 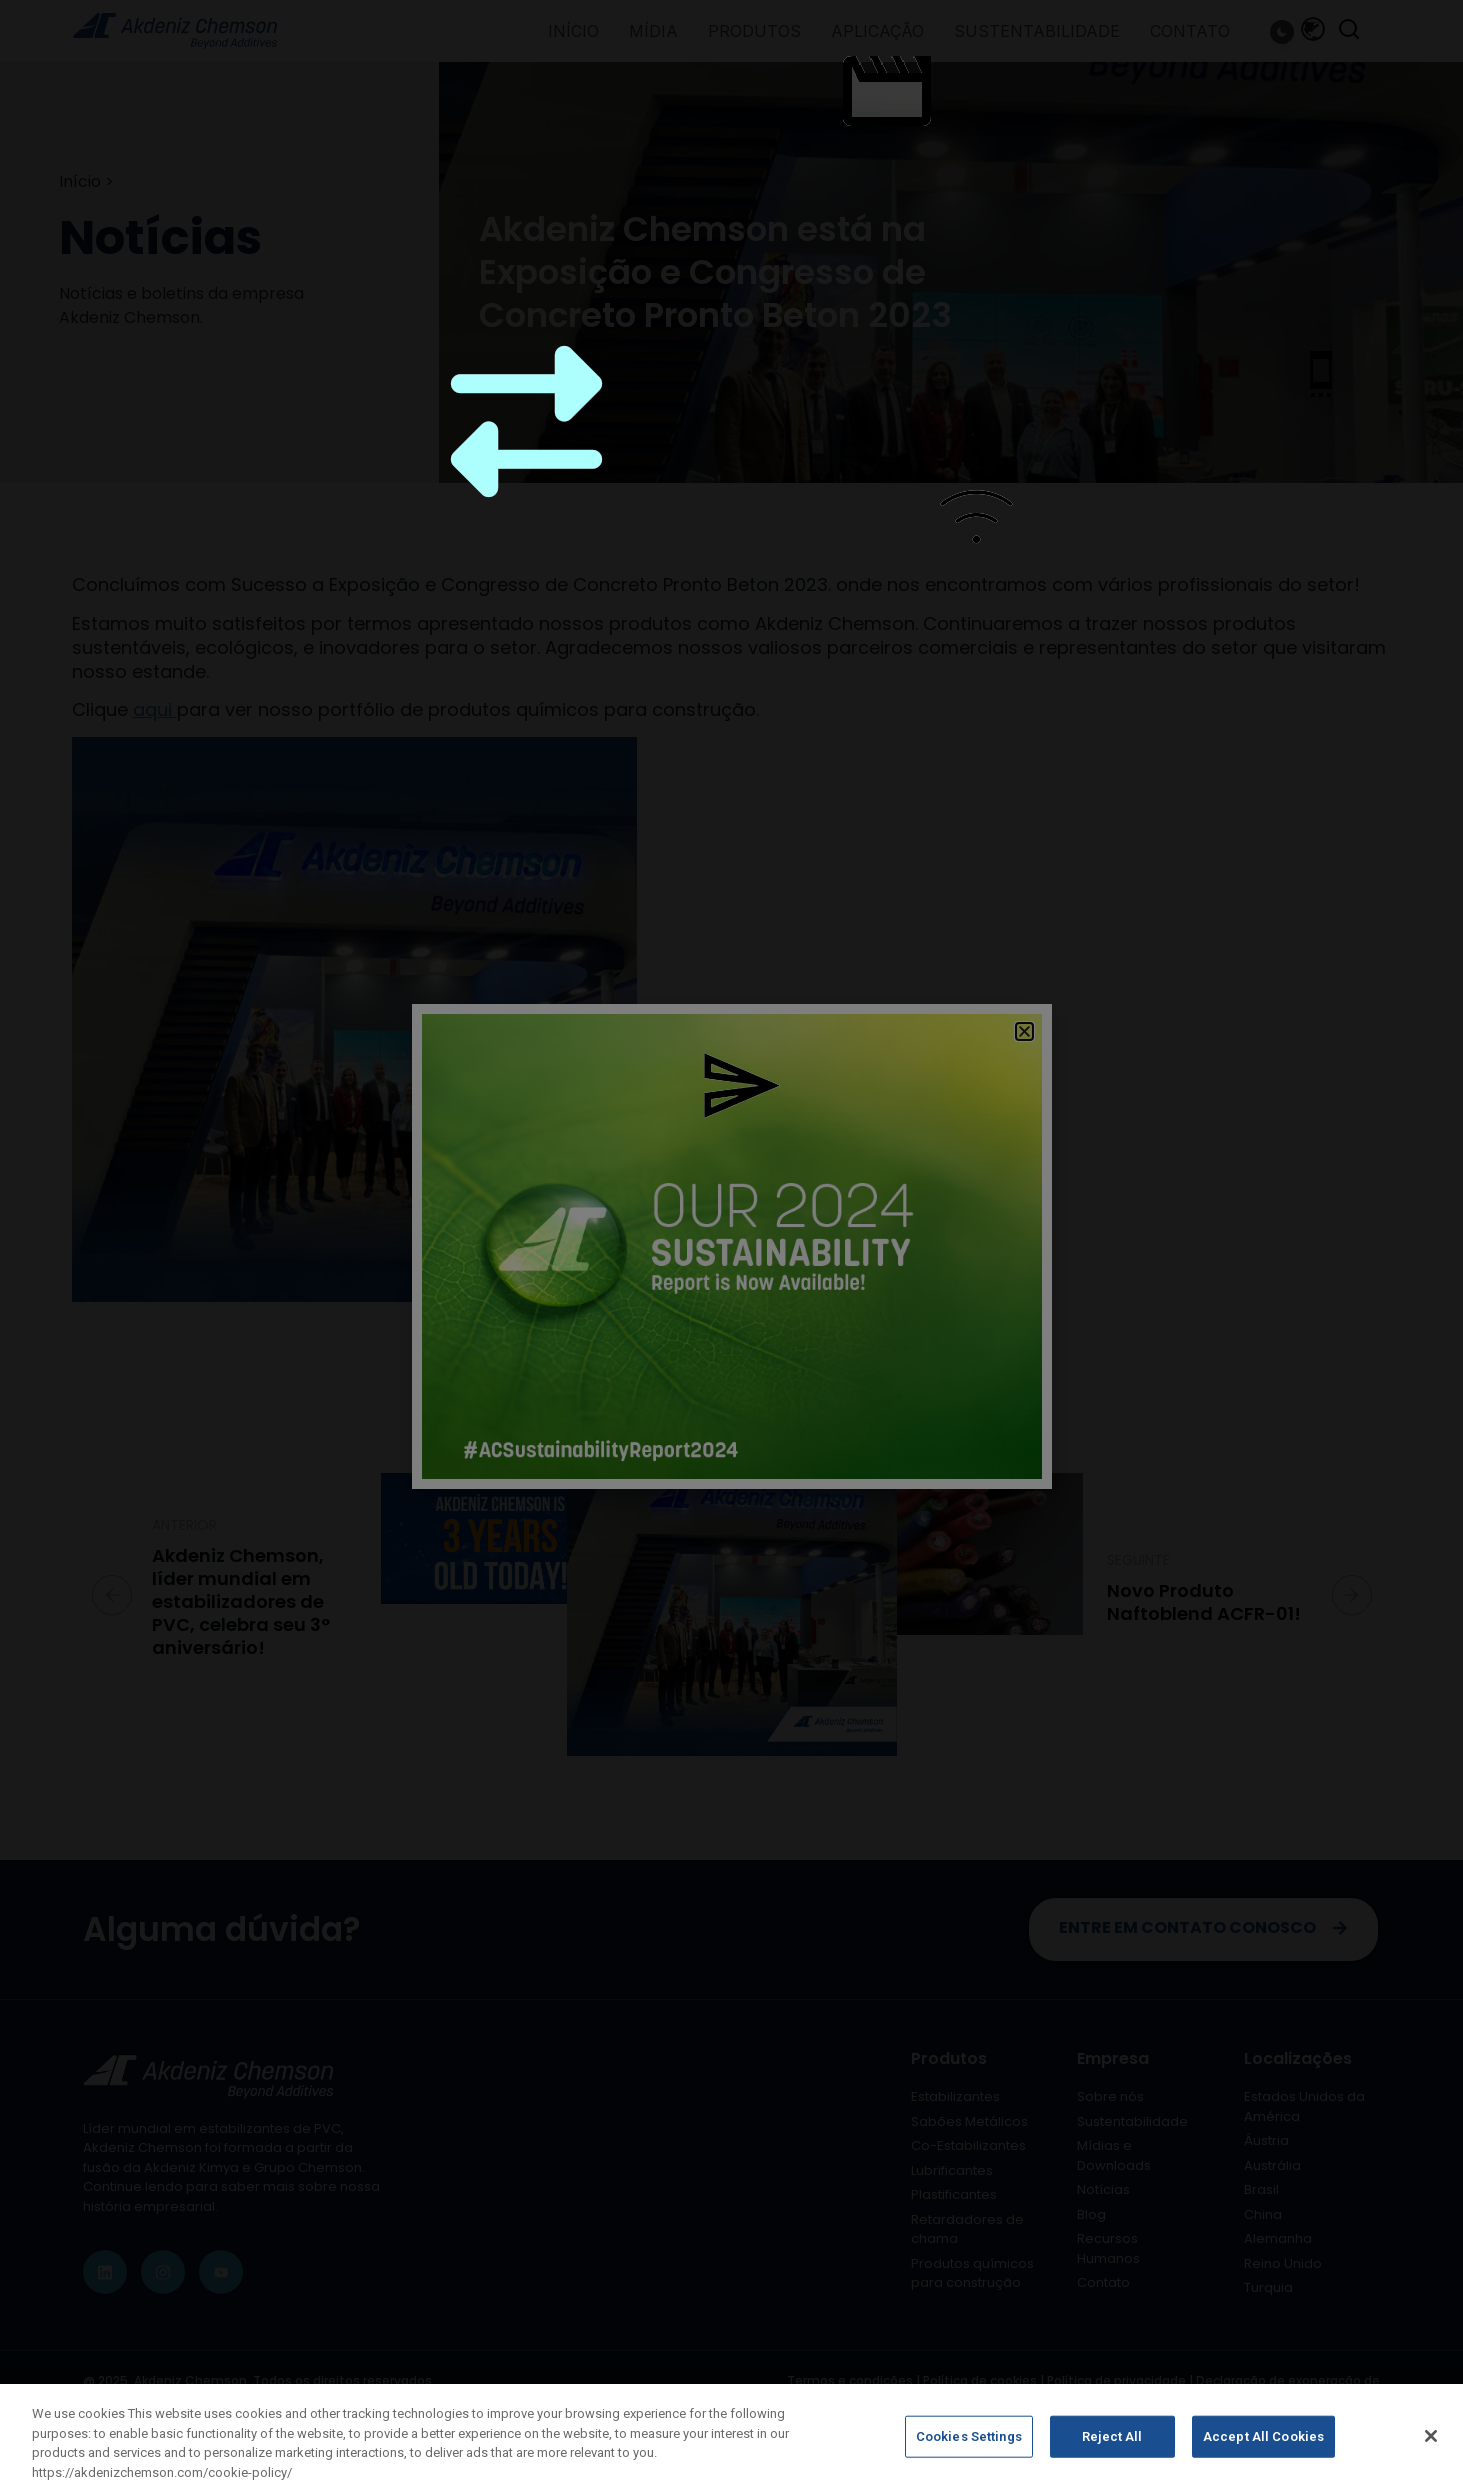 I want to click on access mobile device settings, so click(x=1321, y=374).